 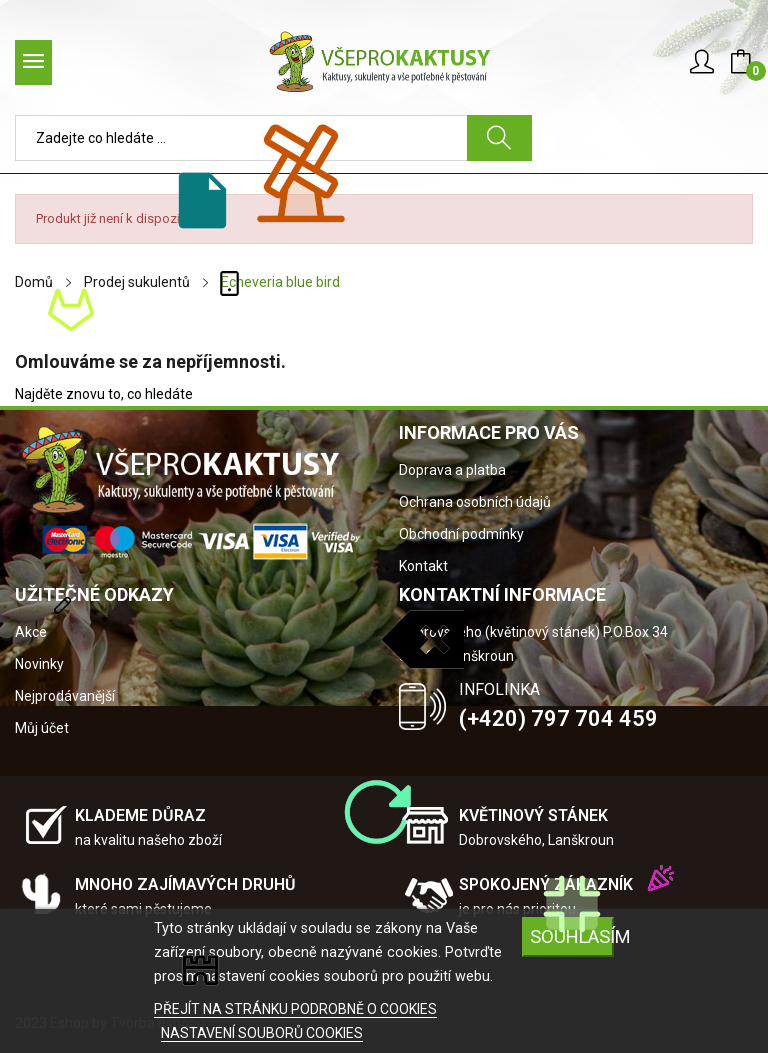 What do you see at coordinates (202, 200) in the screenshot?
I see `view or open a file` at bounding box center [202, 200].